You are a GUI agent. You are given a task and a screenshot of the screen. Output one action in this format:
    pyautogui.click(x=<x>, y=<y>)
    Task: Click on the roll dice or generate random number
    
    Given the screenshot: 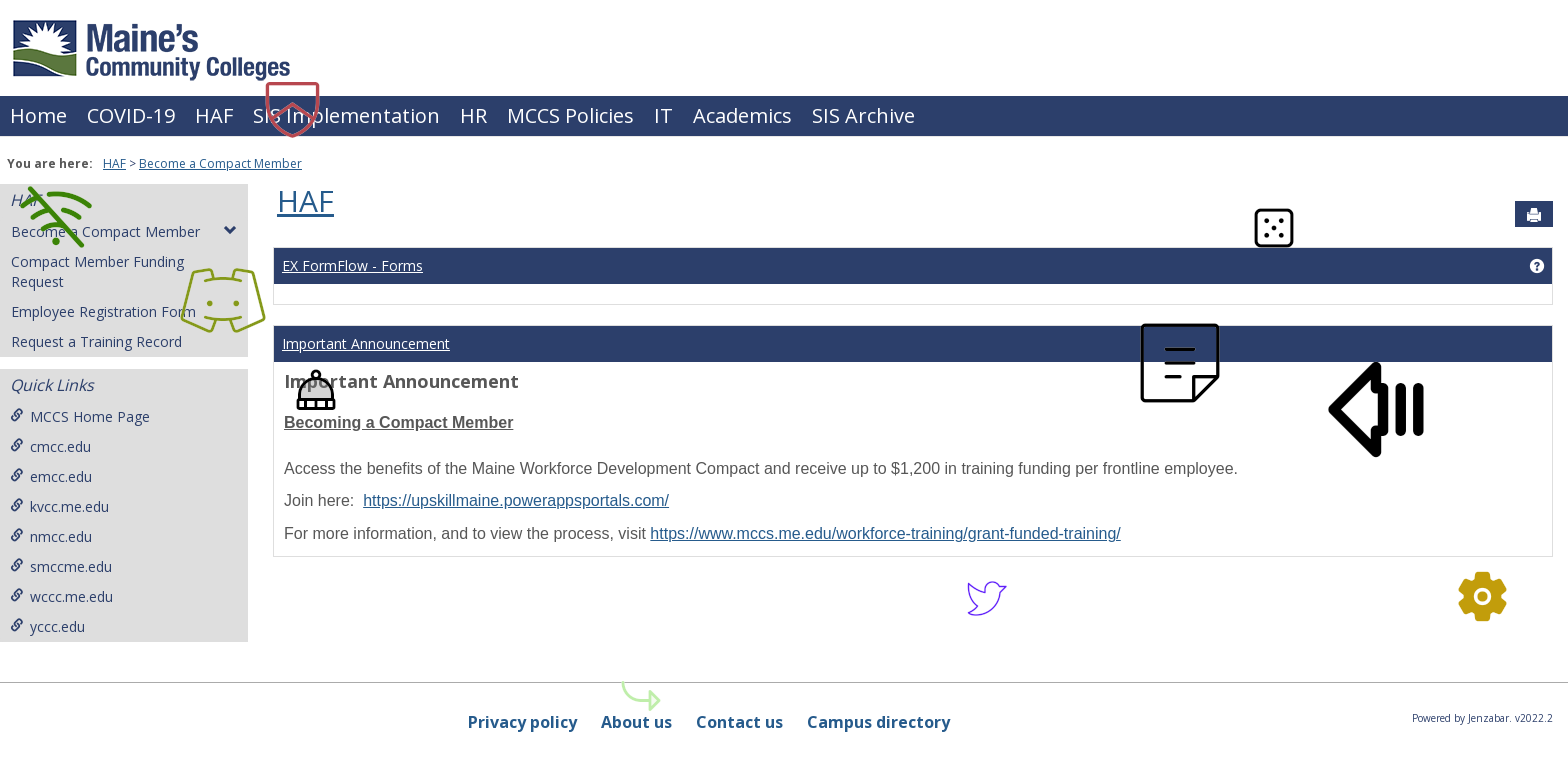 What is the action you would take?
    pyautogui.click(x=1274, y=228)
    